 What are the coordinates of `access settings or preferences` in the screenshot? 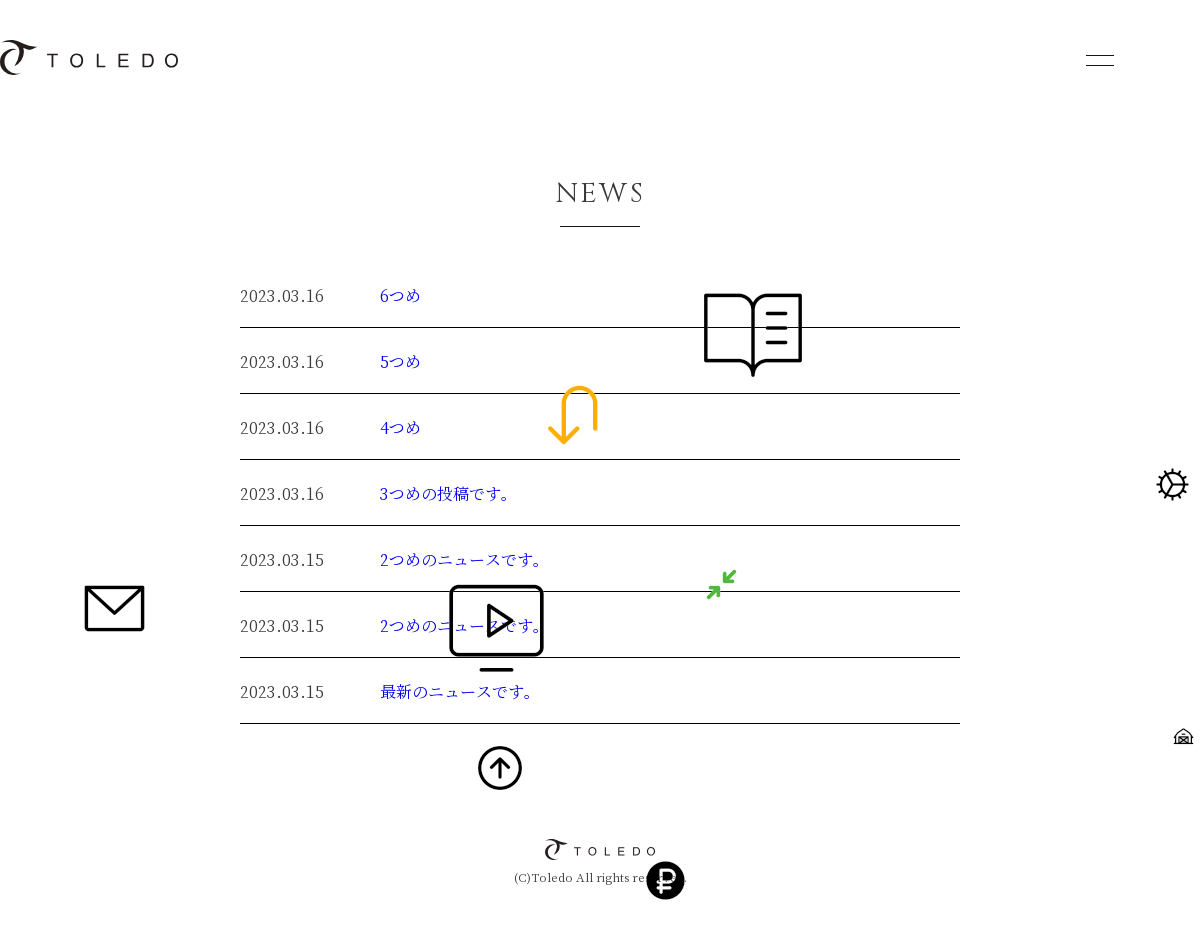 It's located at (1172, 484).